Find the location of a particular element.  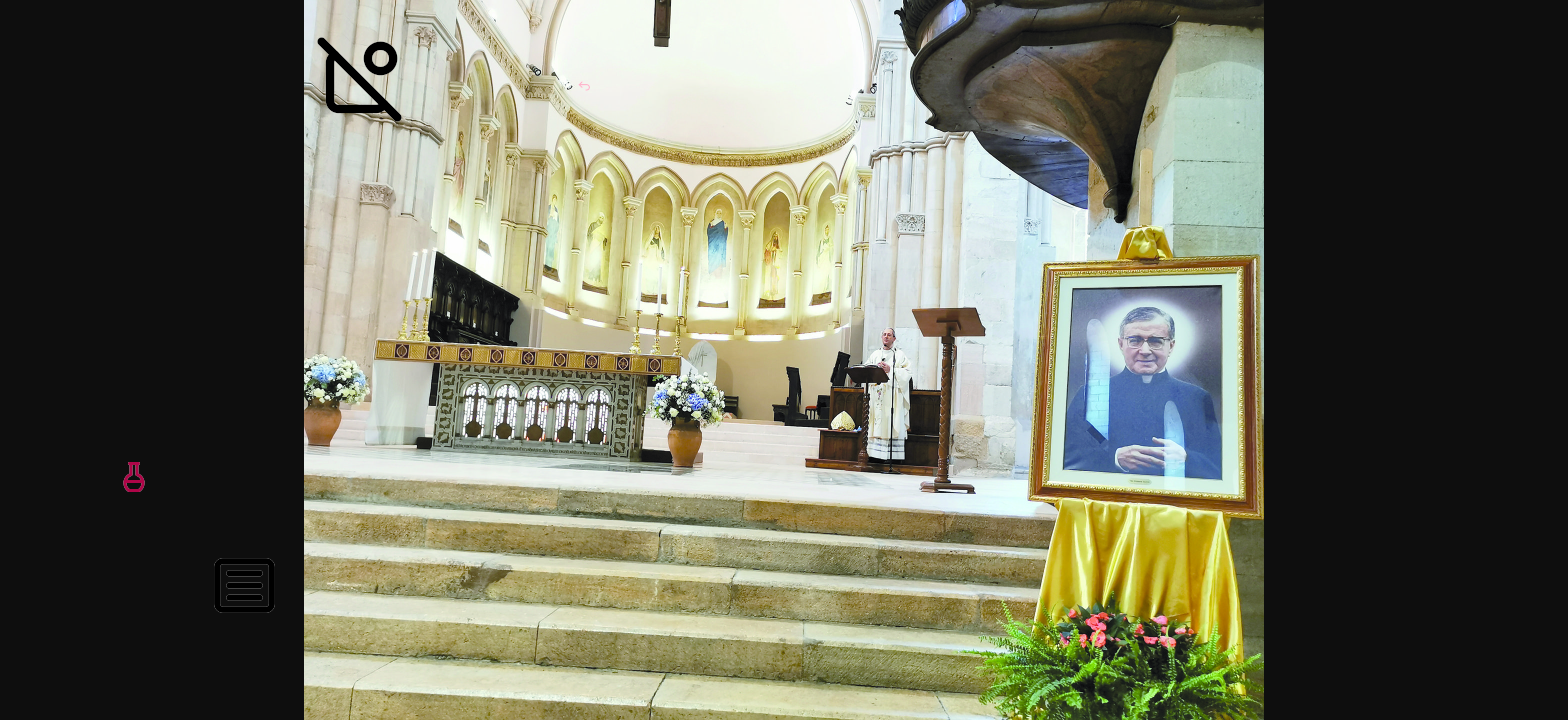

view article or document content is located at coordinates (244, 585).